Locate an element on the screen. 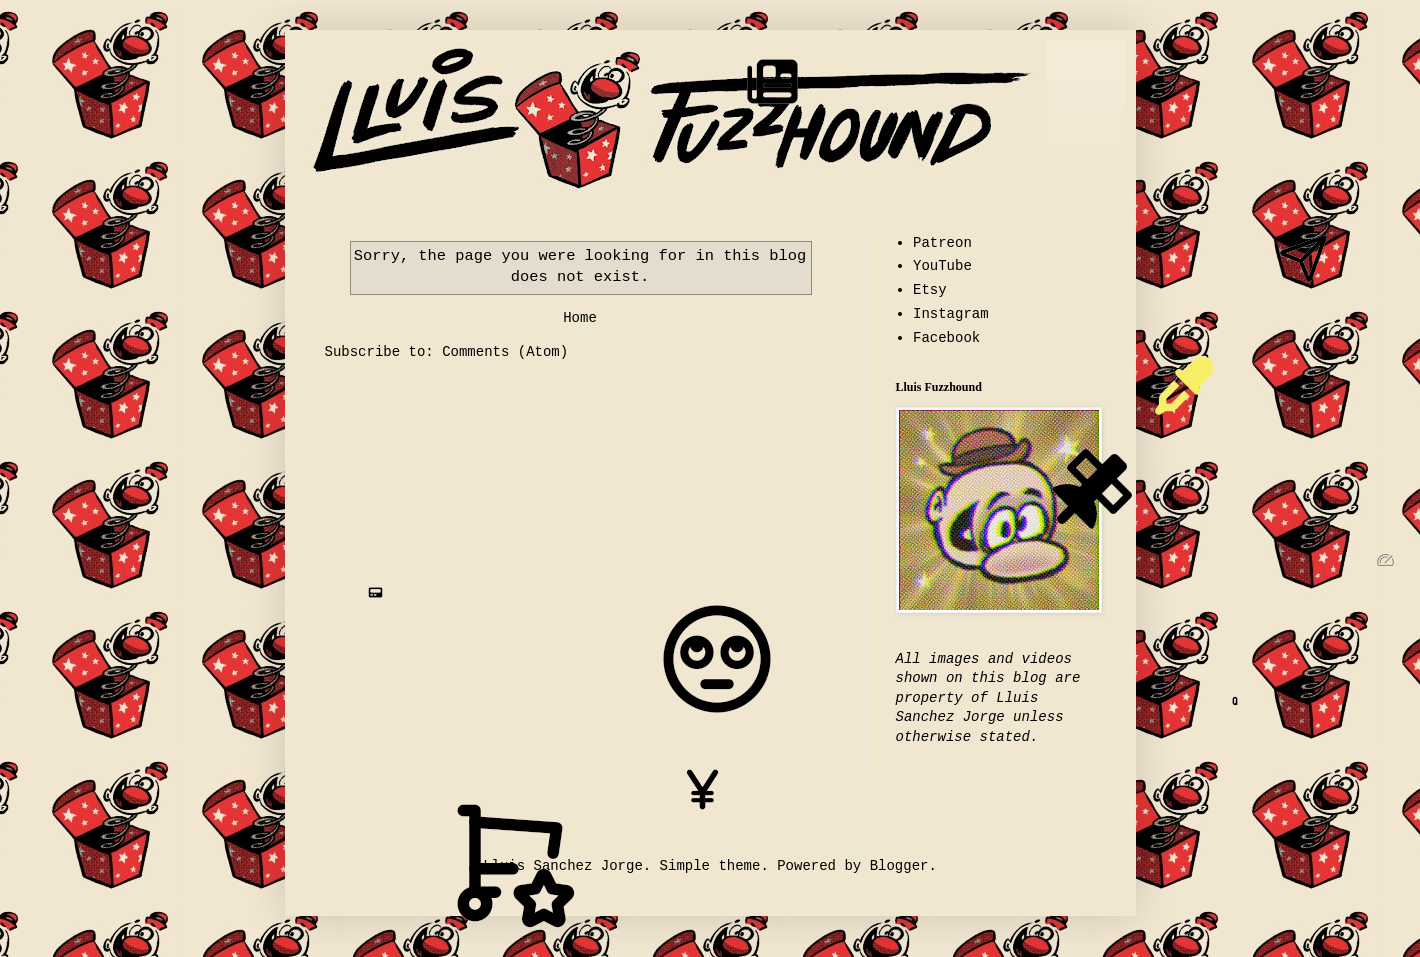 This screenshot has width=1420, height=957. indicates pager or beeper device is located at coordinates (375, 592).